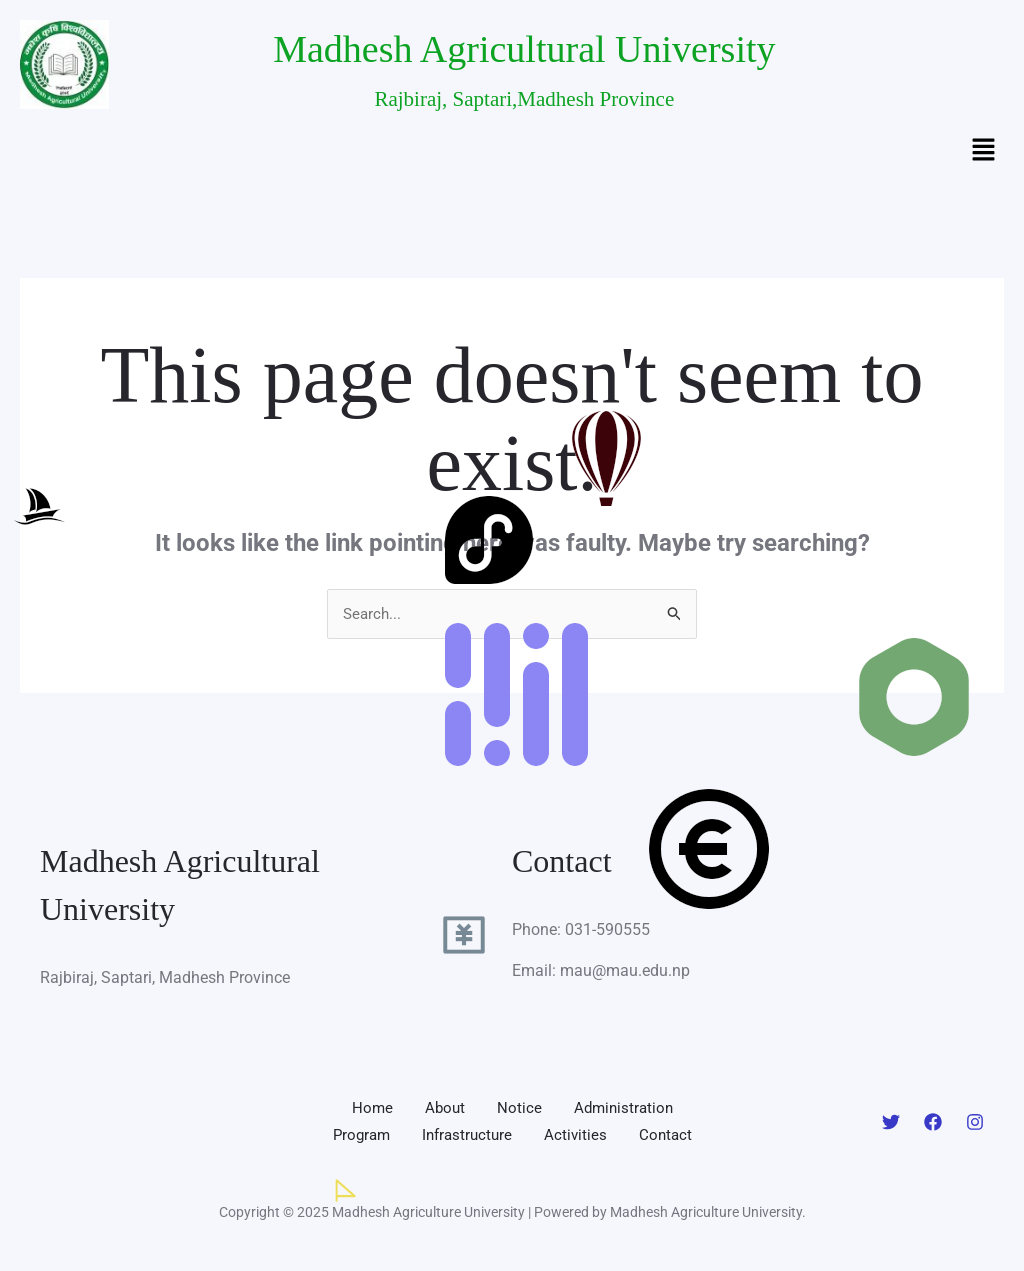  Describe the element at coordinates (709, 849) in the screenshot. I see `view euro currency balance` at that location.